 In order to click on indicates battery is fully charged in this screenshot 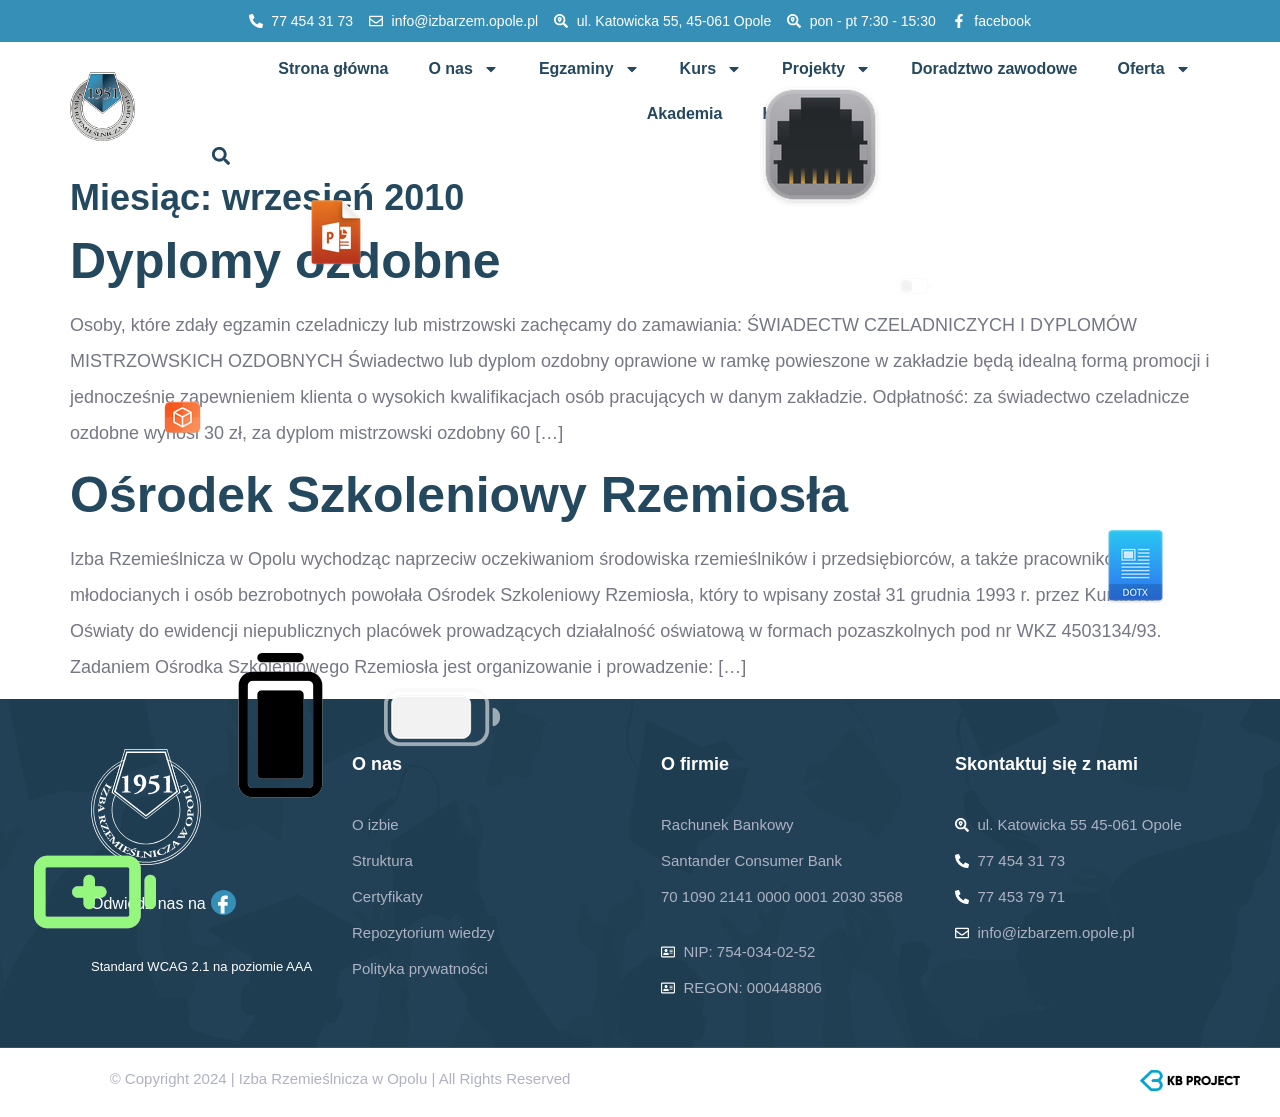, I will do `click(280, 727)`.